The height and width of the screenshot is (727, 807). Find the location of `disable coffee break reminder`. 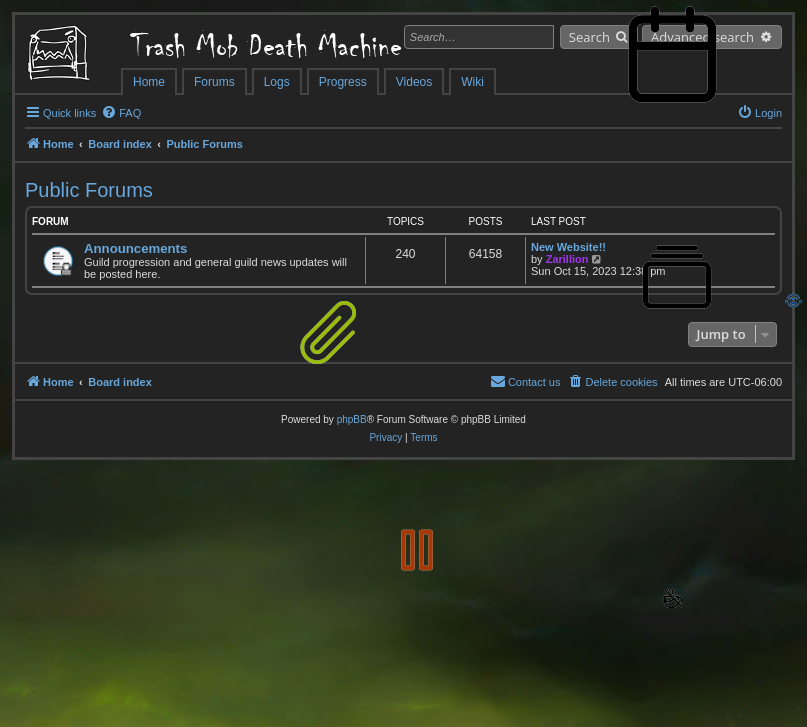

disable coffee break reminder is located at coordinates (673, 598).